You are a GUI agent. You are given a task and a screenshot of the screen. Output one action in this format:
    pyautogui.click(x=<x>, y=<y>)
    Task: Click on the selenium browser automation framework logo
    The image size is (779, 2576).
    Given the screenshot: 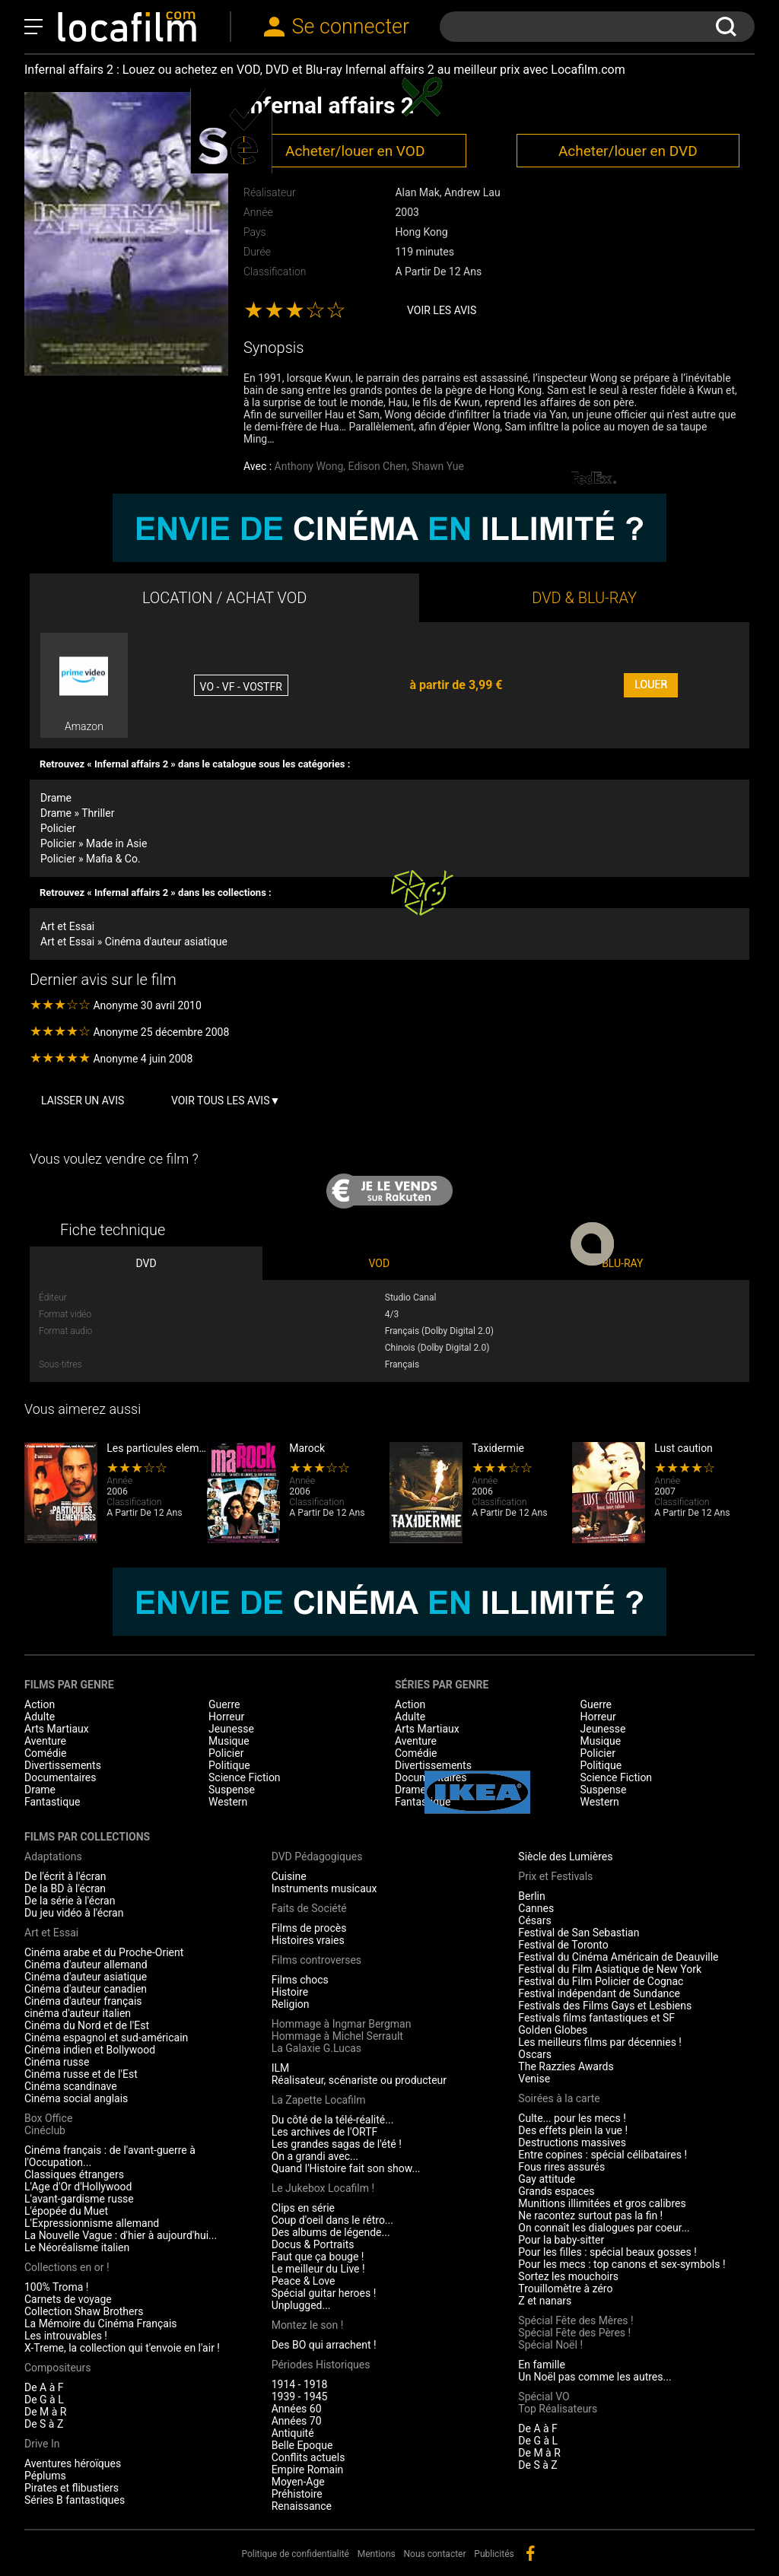 What is the action you would take?
    pyautogui.click(x=231, y=131)
    